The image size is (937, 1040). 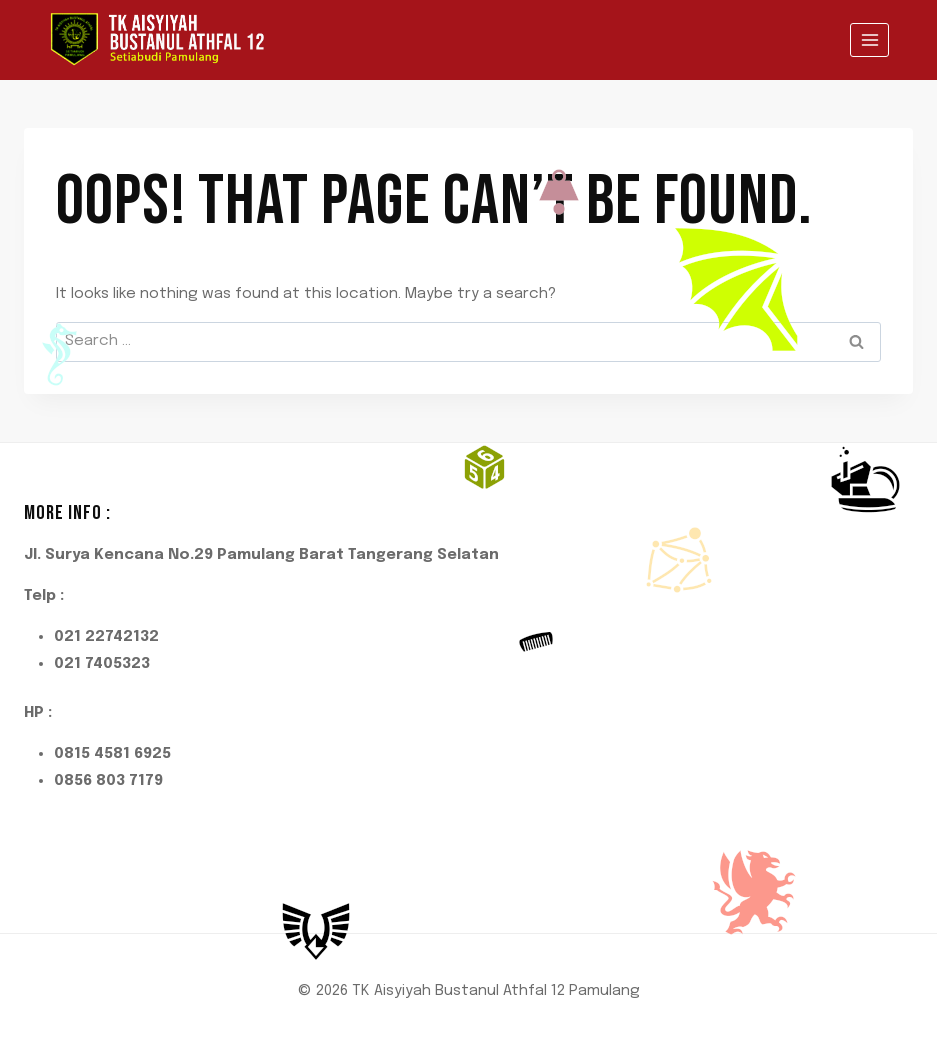 What do you see at coordinates (679, 560) in the screenshot?
I see `view mesh network topology` at bounding box center [679, 560].